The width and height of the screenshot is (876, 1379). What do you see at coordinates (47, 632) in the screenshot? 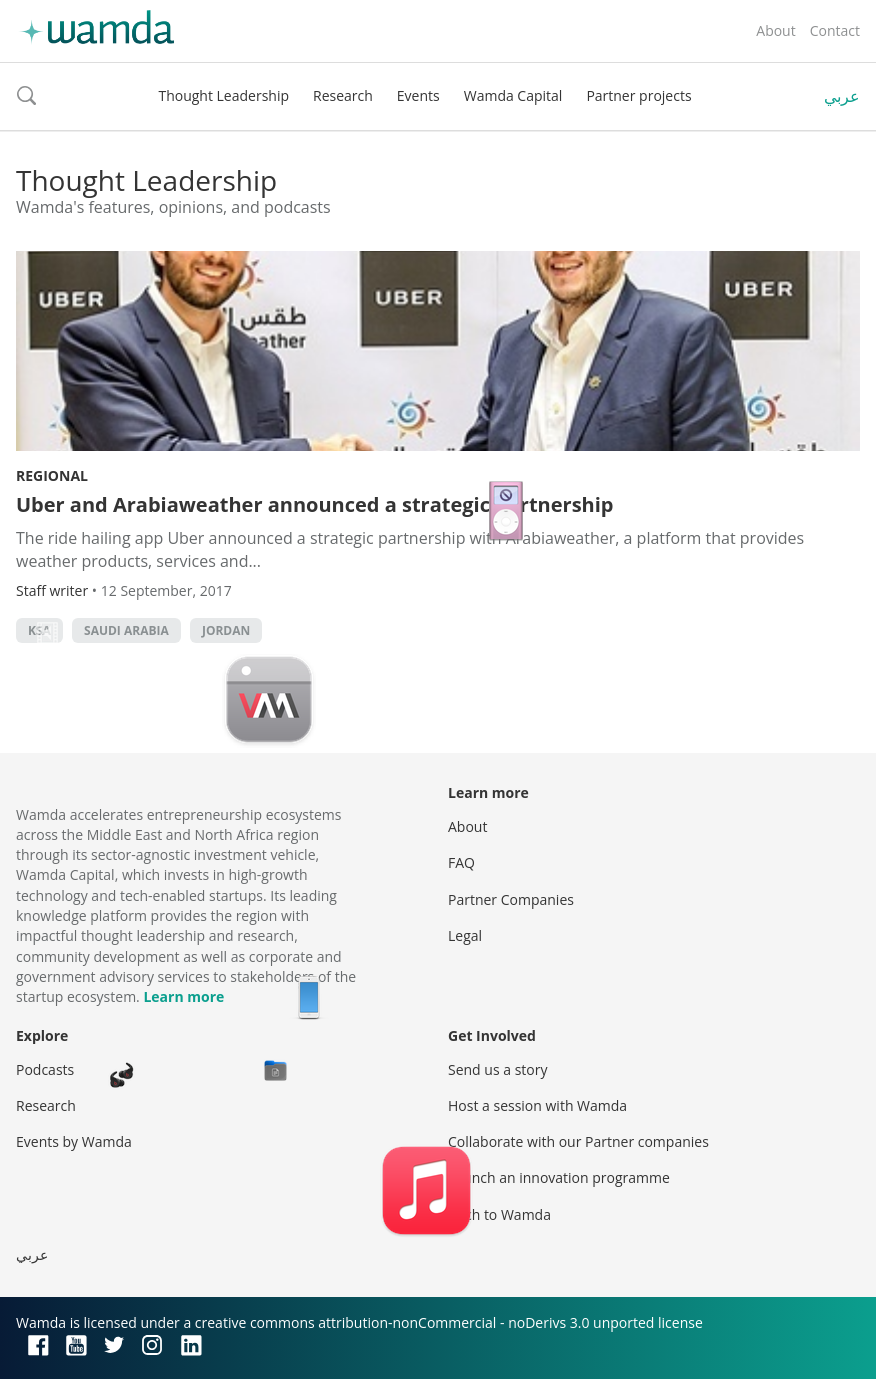
I see `video clip with audio track in library` at bounding box center [47, 632].